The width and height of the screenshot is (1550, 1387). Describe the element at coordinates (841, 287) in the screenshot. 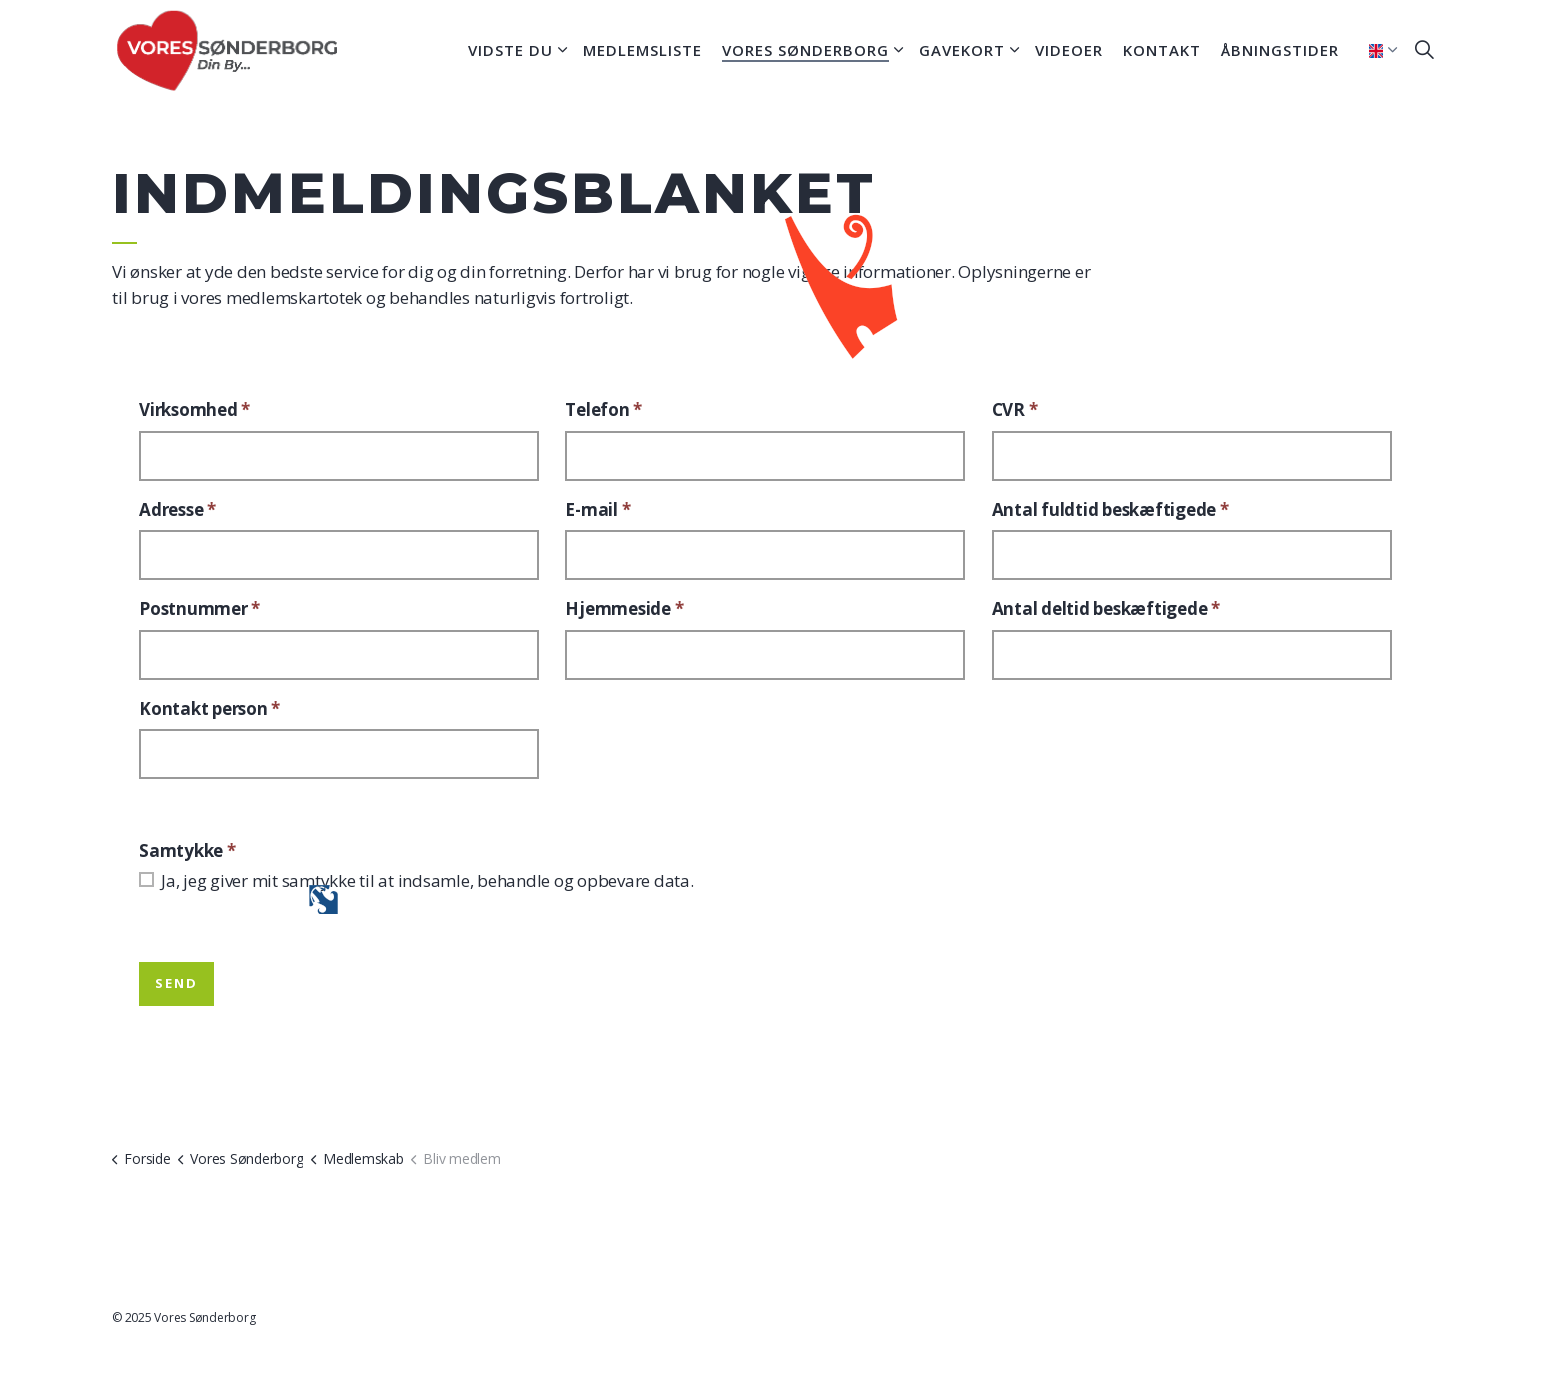

I see `select the deshret (ancient Egyptian red crown) symbol` at that location.